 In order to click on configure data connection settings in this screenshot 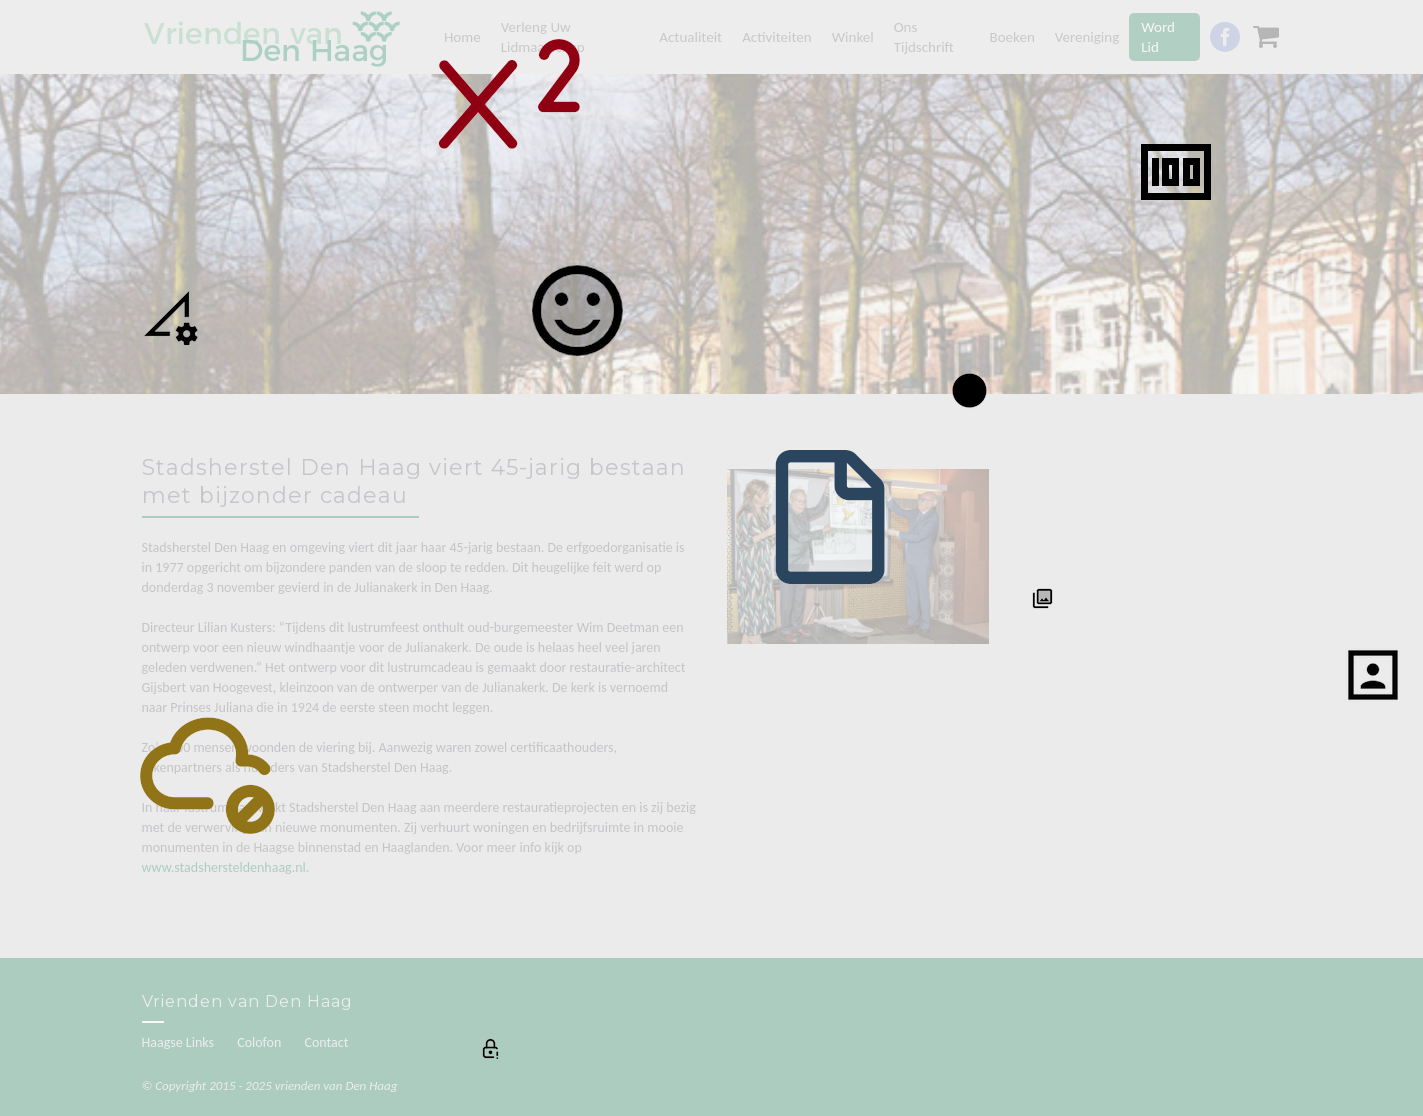, I will do `click(171, 318)`.